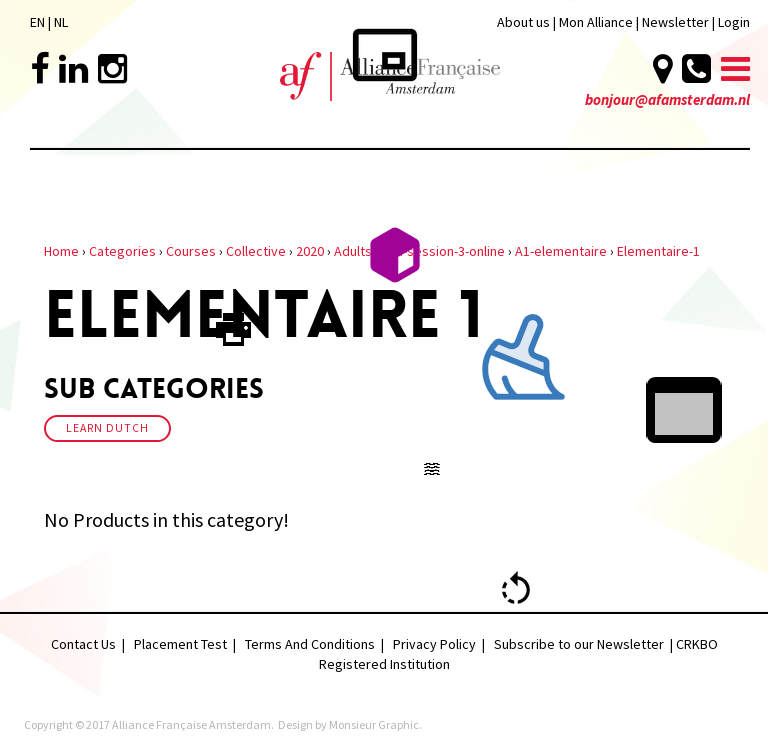  Describe the element at coordinates (522, 360) in the screenshot. I see `clear cache or temporary files` at that location.